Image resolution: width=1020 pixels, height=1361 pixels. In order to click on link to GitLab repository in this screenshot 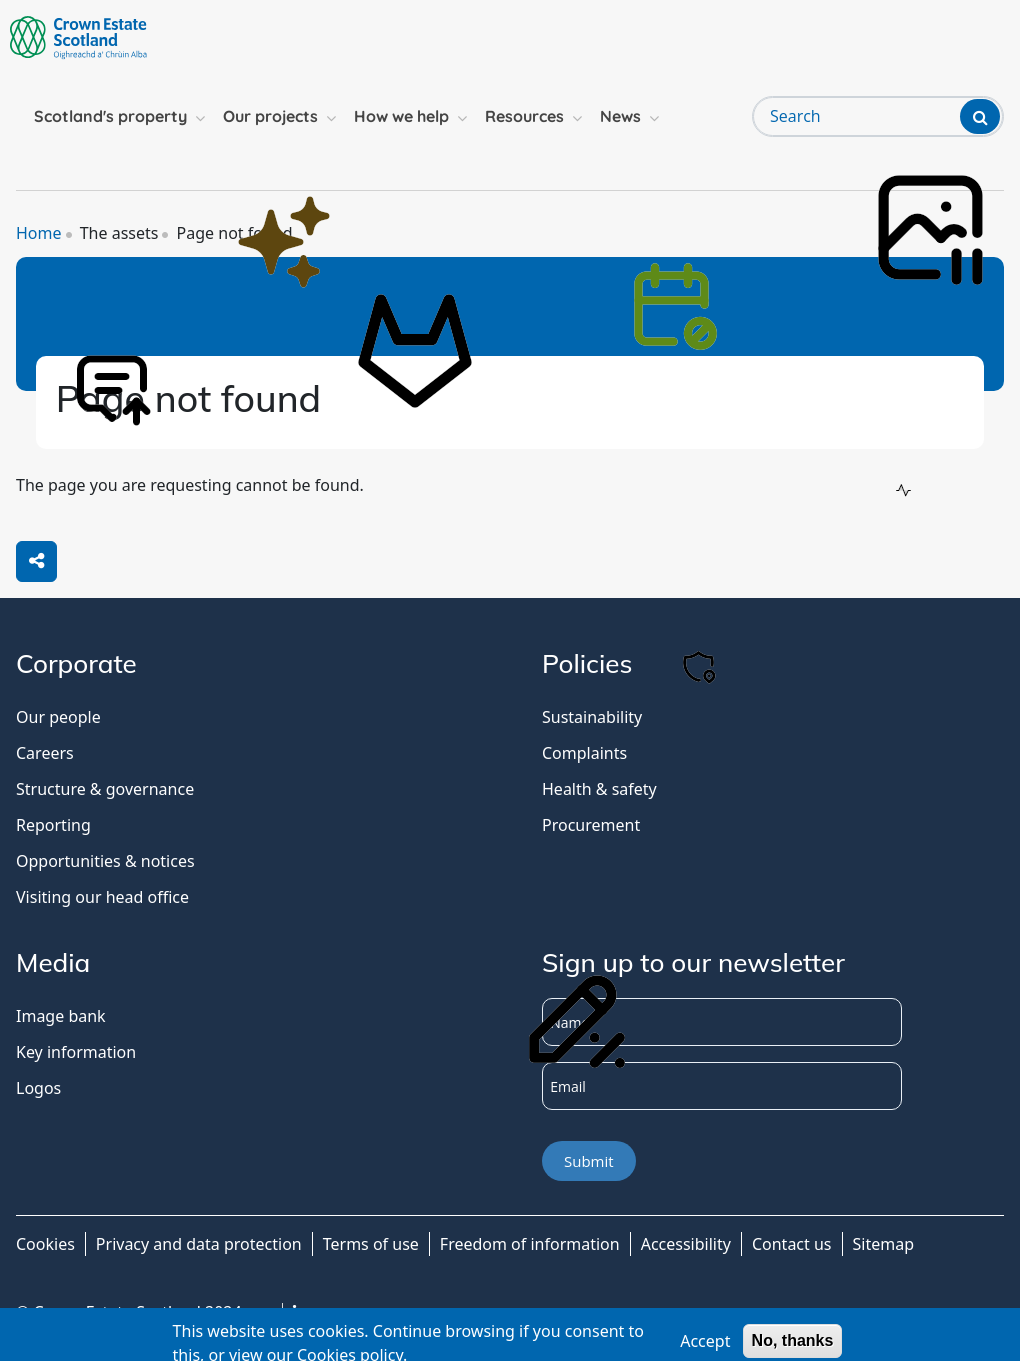, I will do `click(415, 351)`.